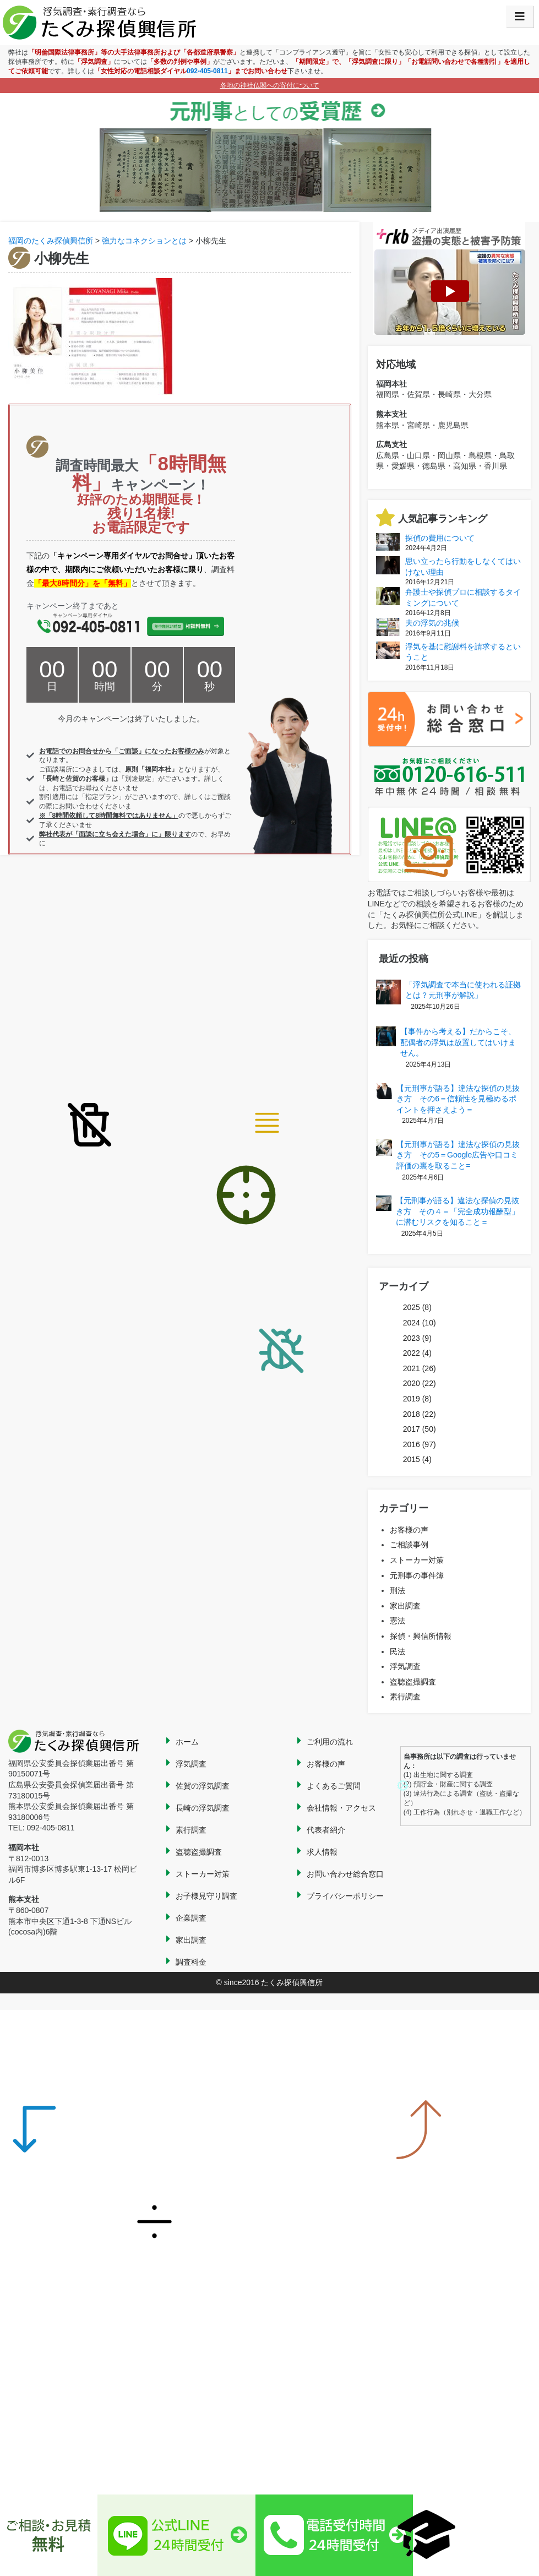 The height and width of the screenshot is (2576, 539). What do you see at coordinates (426, 2534) in the screenshot?
I see `access education or learning features` at bounding box center [426, 2534].